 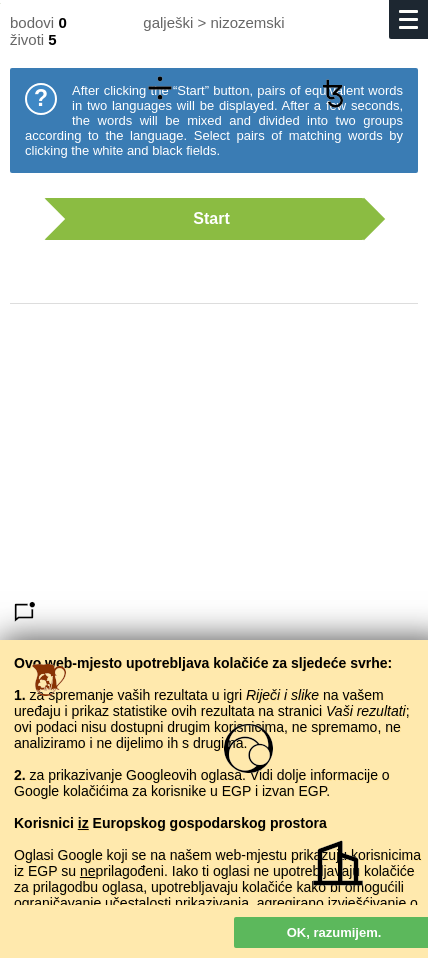 I want to click on charles web debugging proxy application, so click(x=49, y=680).